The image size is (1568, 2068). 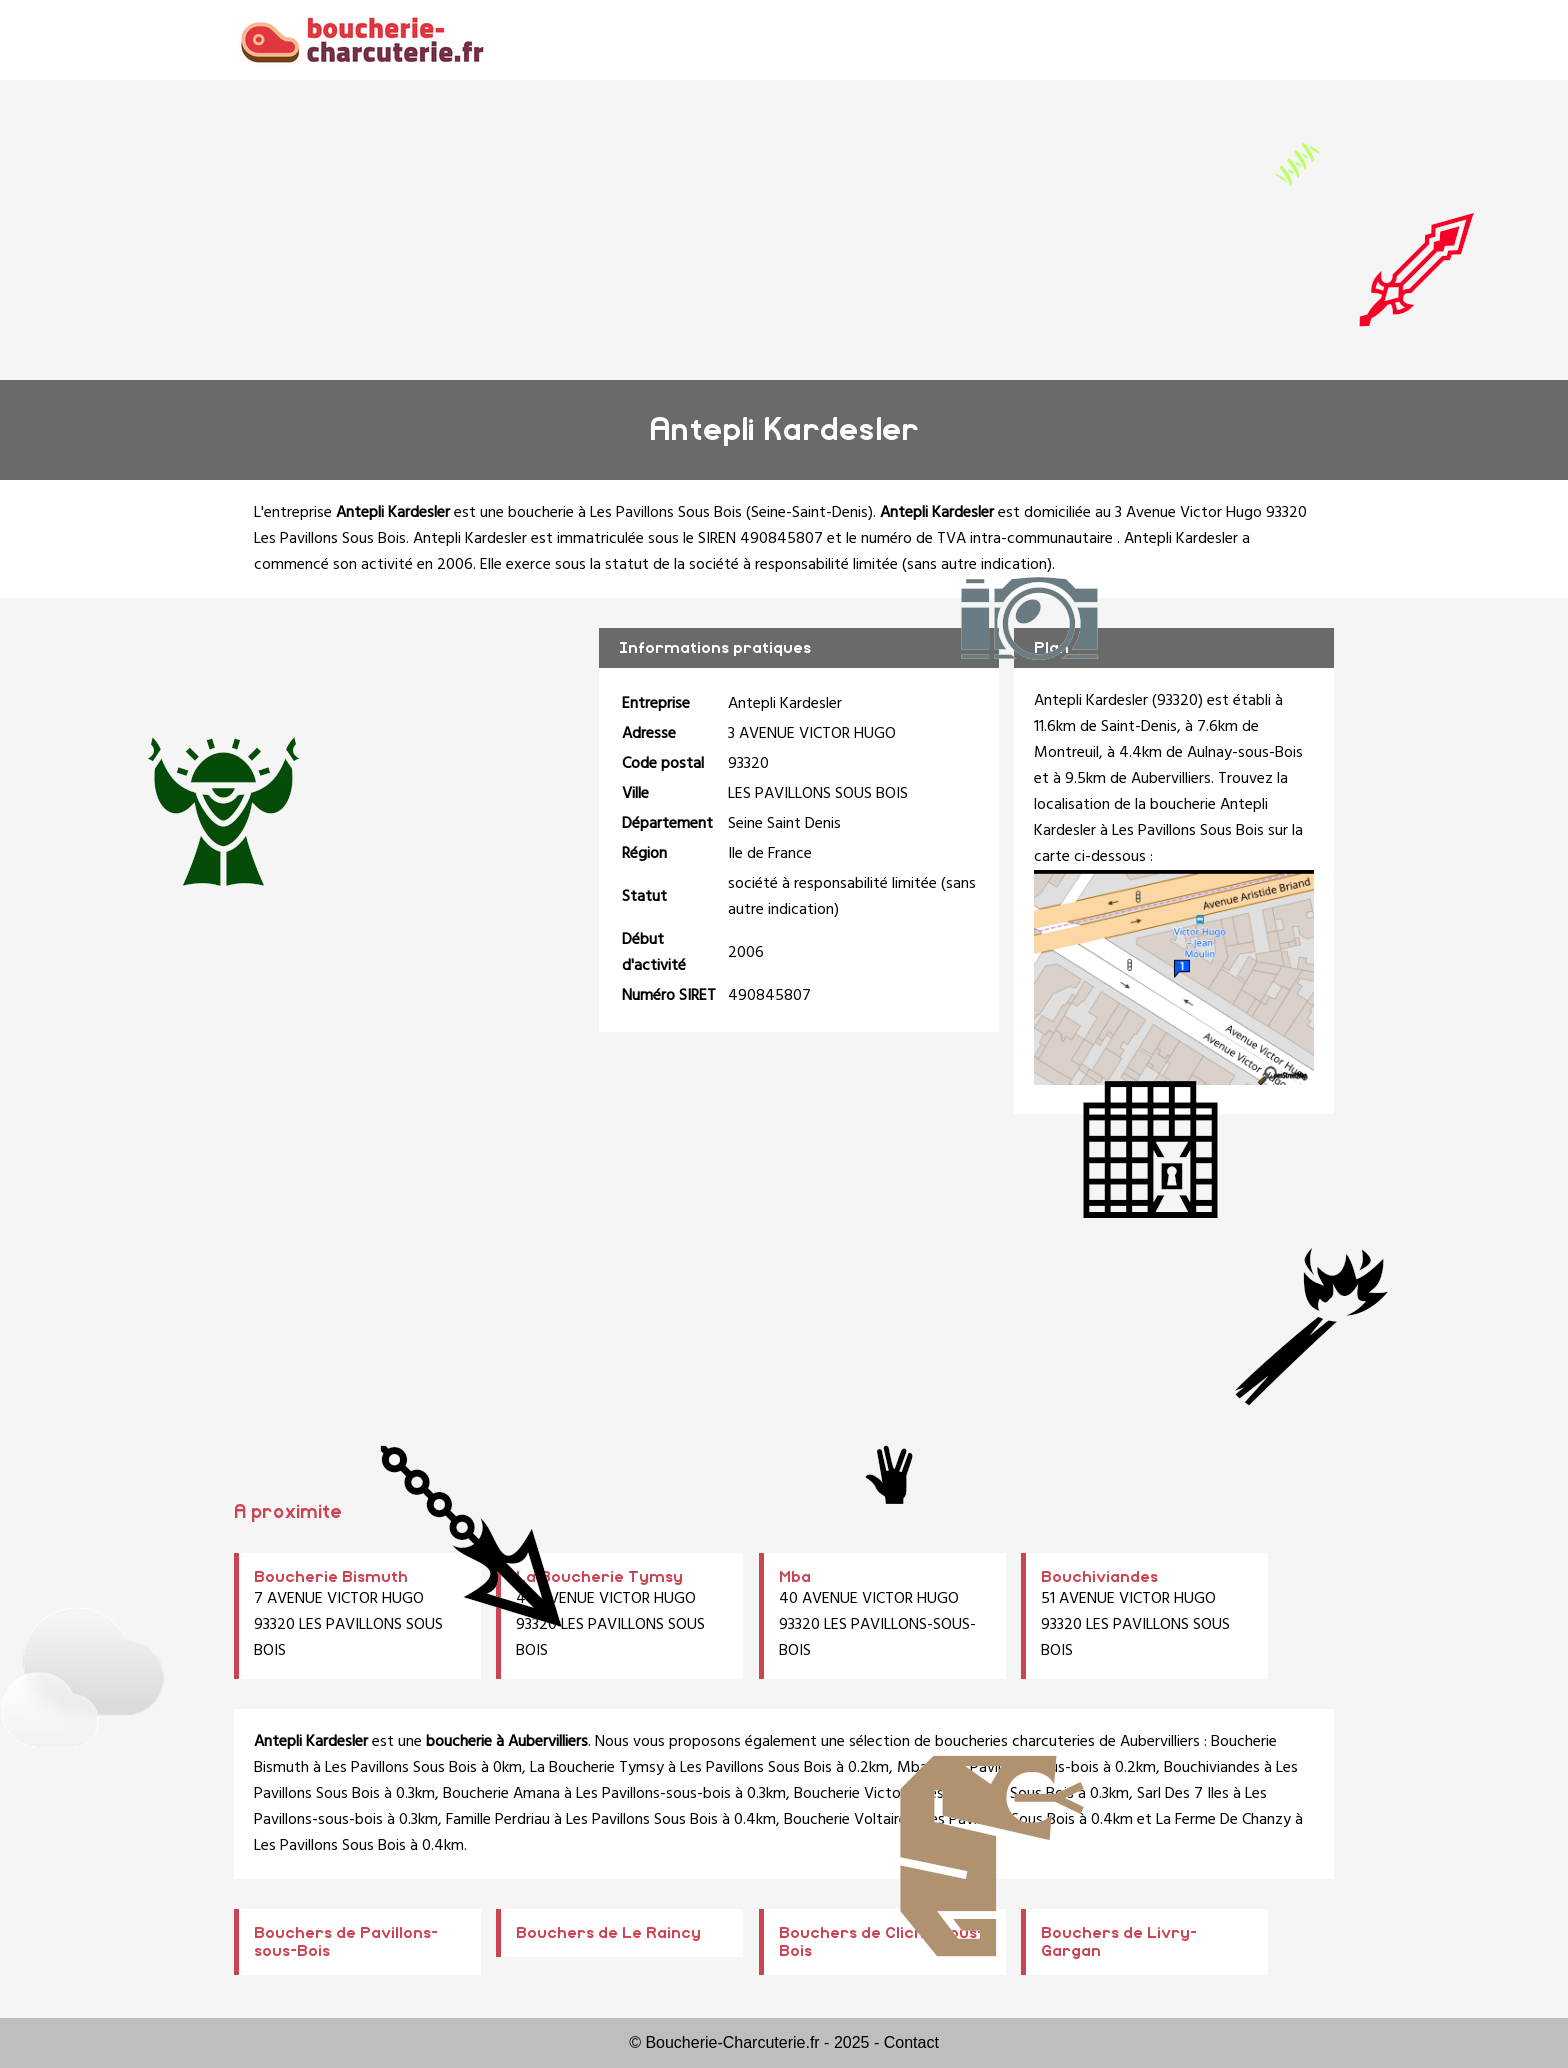 What do you see at coordinates (1297, 164) in the screenshot?
I see `indicates spring physics or bounce effect` at bounding box center [1297, 164].